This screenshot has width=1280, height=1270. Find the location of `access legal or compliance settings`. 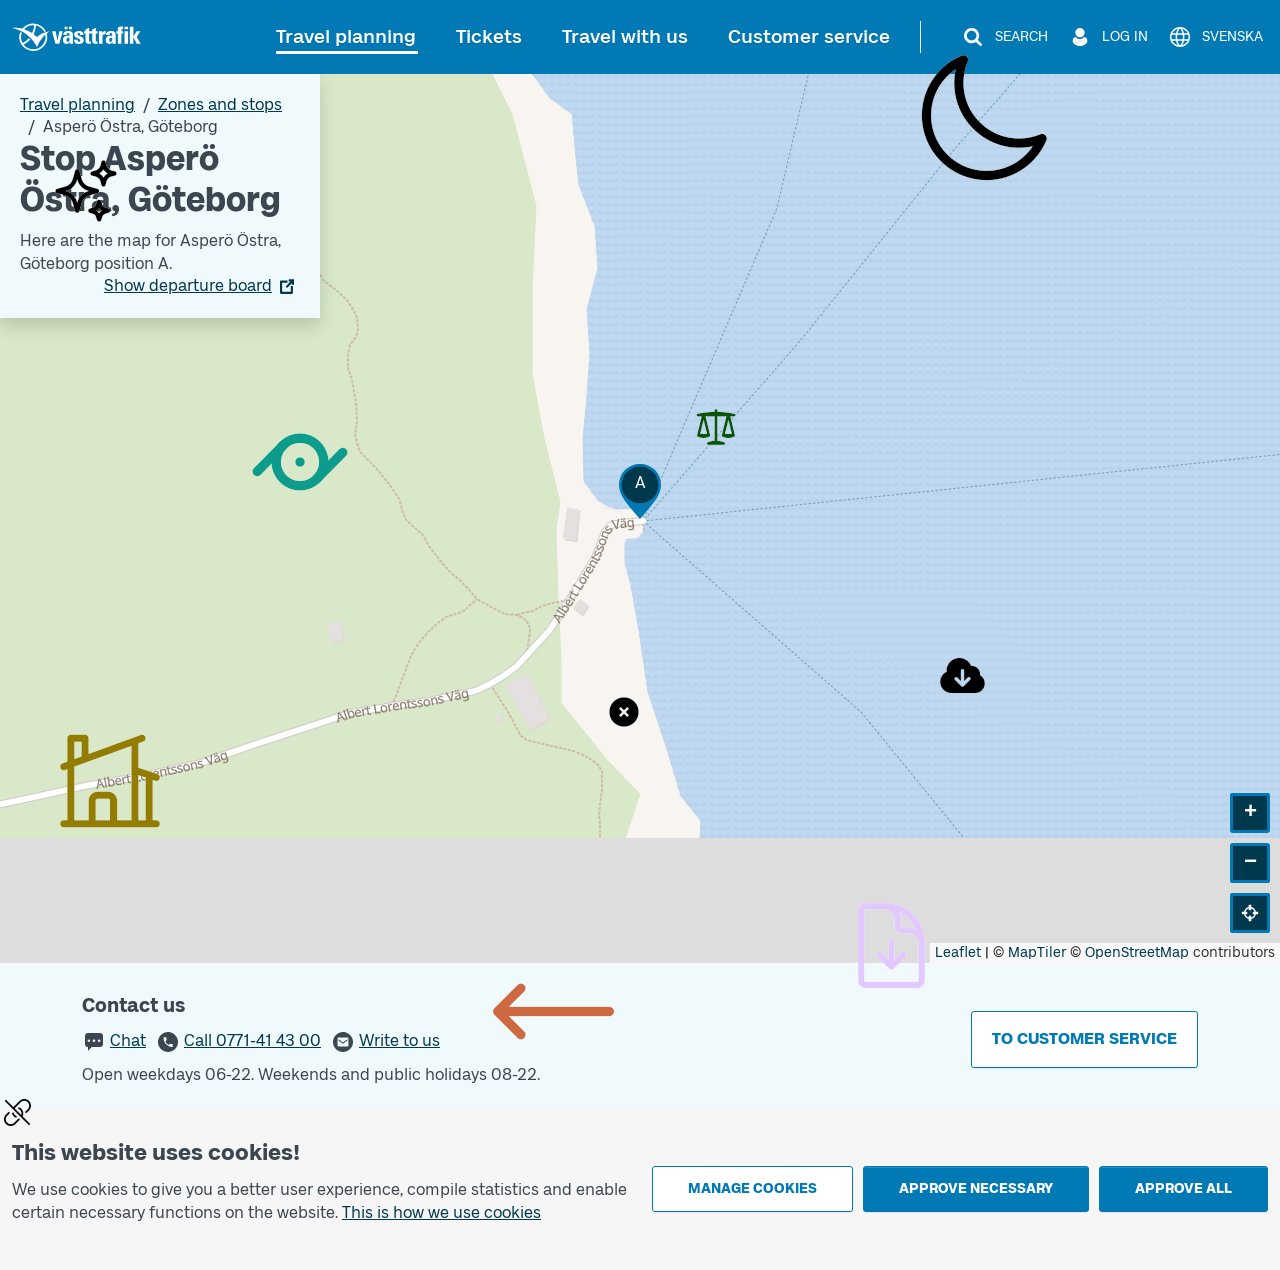

access legal or compliance settings is located at coordinates (716, 427).